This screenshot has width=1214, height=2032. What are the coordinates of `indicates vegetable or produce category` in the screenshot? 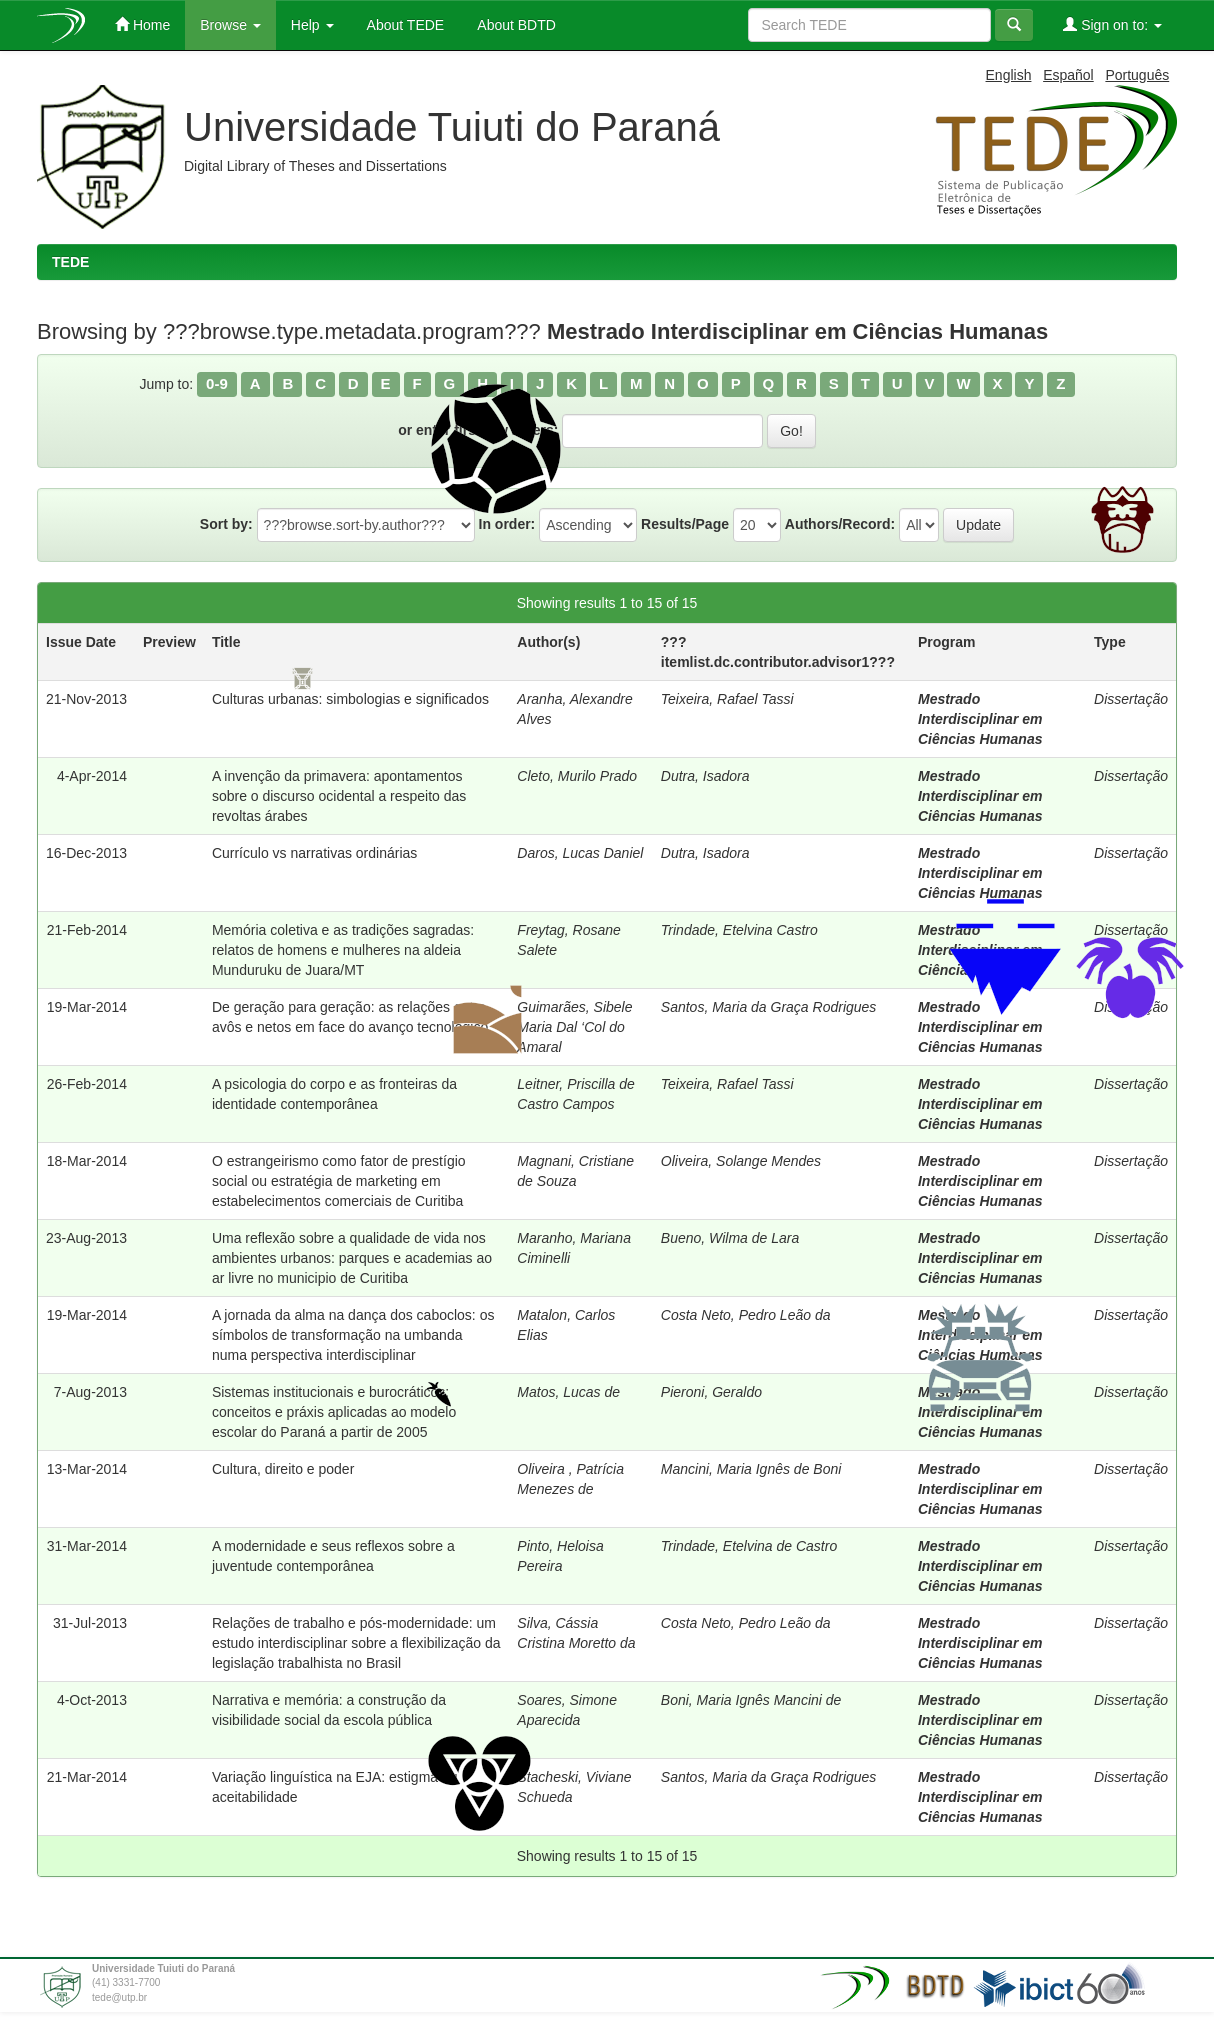 It's located at (439, 1394).